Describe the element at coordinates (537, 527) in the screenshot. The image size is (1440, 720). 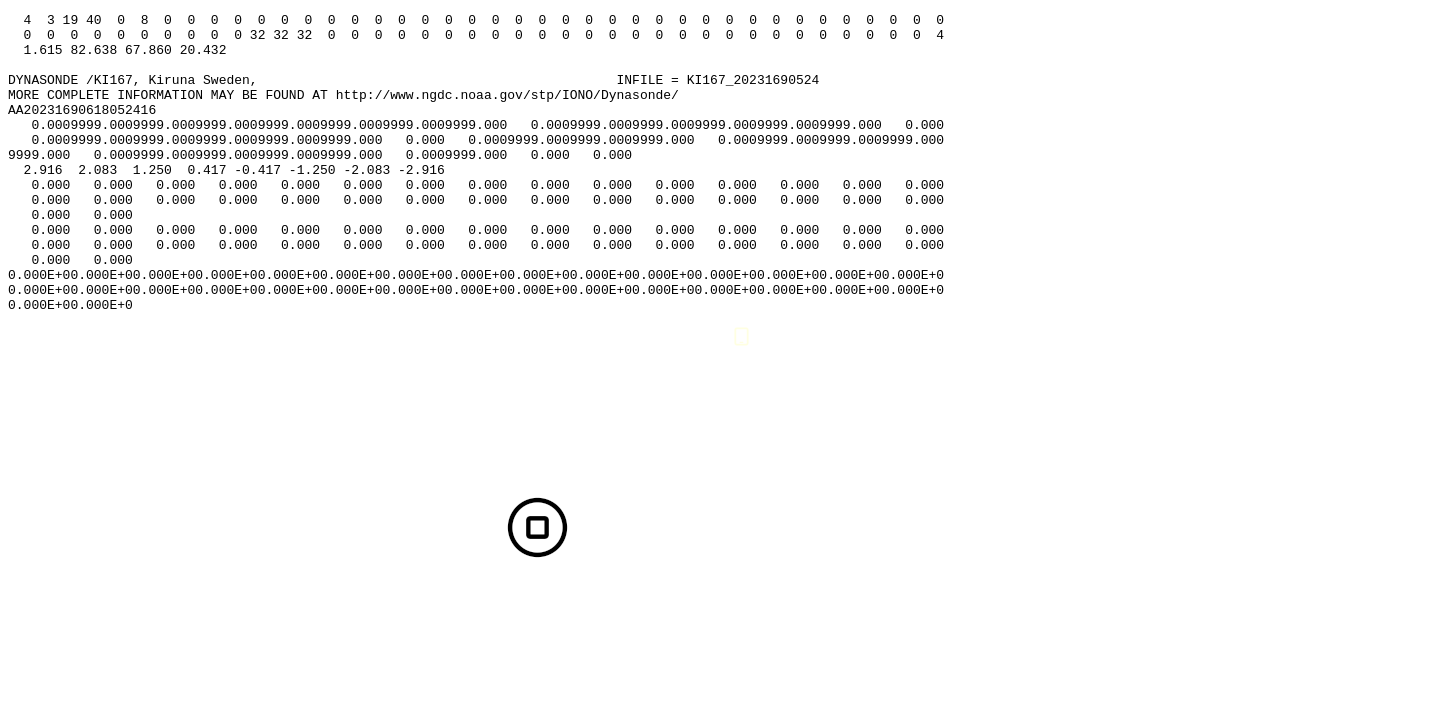
I see `stop media playback` at that location.